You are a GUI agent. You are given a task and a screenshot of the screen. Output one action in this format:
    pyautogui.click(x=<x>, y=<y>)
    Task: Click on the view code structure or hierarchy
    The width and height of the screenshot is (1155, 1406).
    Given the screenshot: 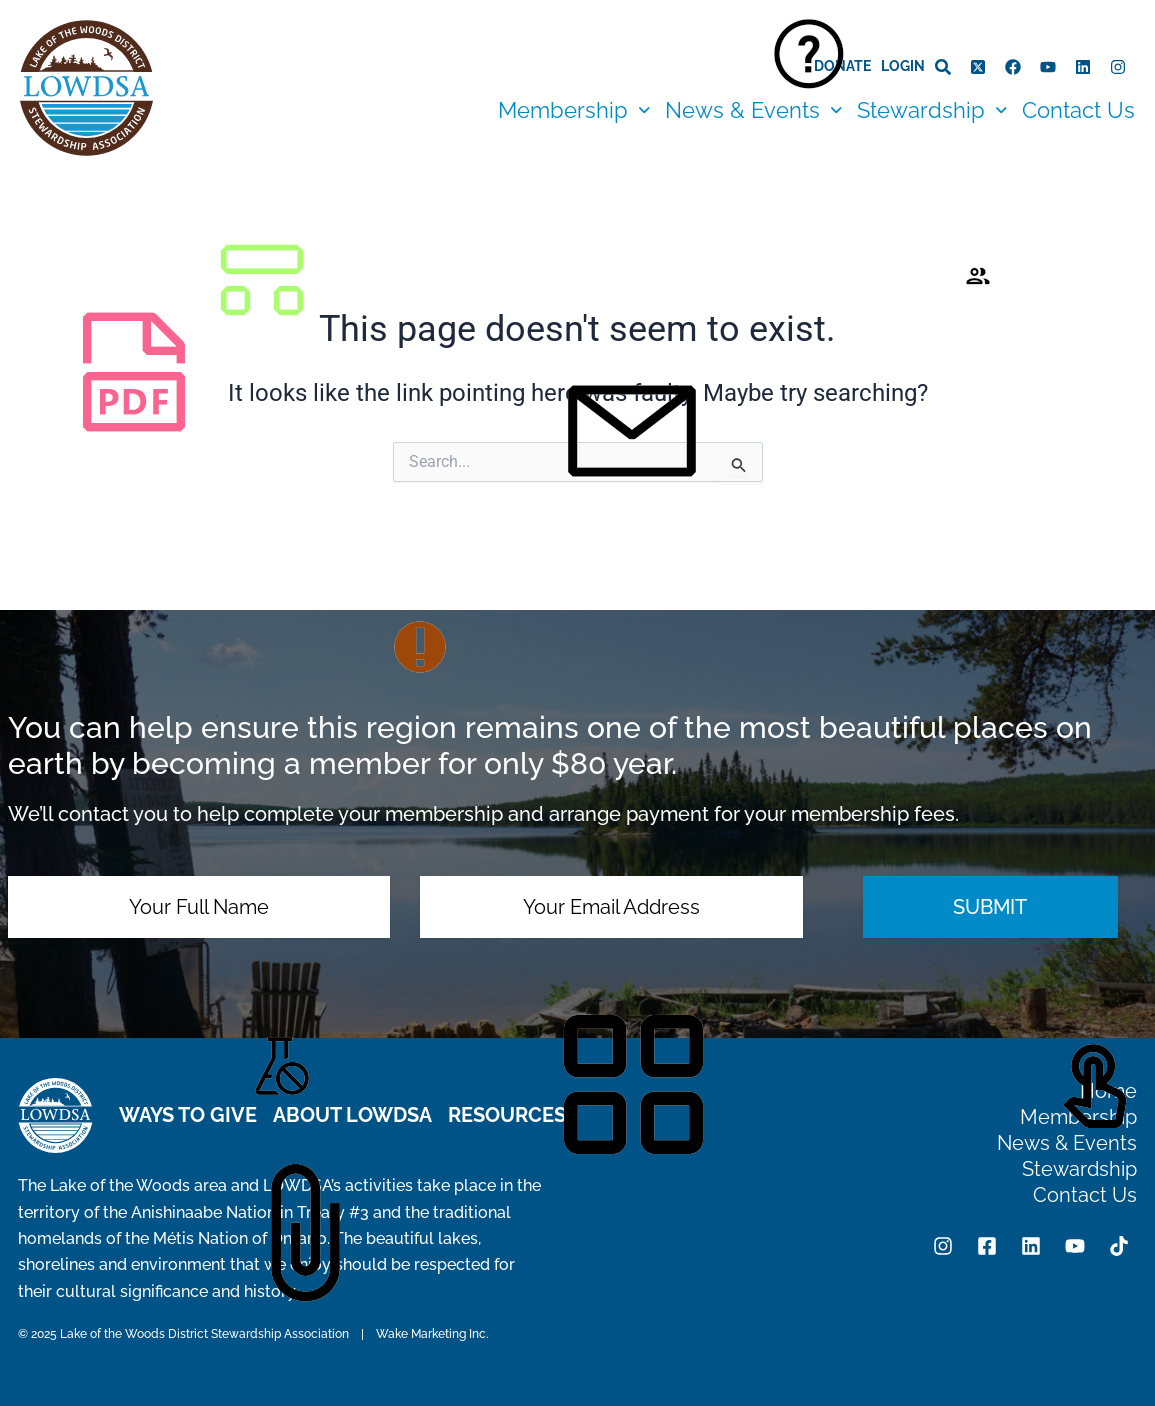 What is the action you would take?
    pyautogui.click(x=262, y=280)
    